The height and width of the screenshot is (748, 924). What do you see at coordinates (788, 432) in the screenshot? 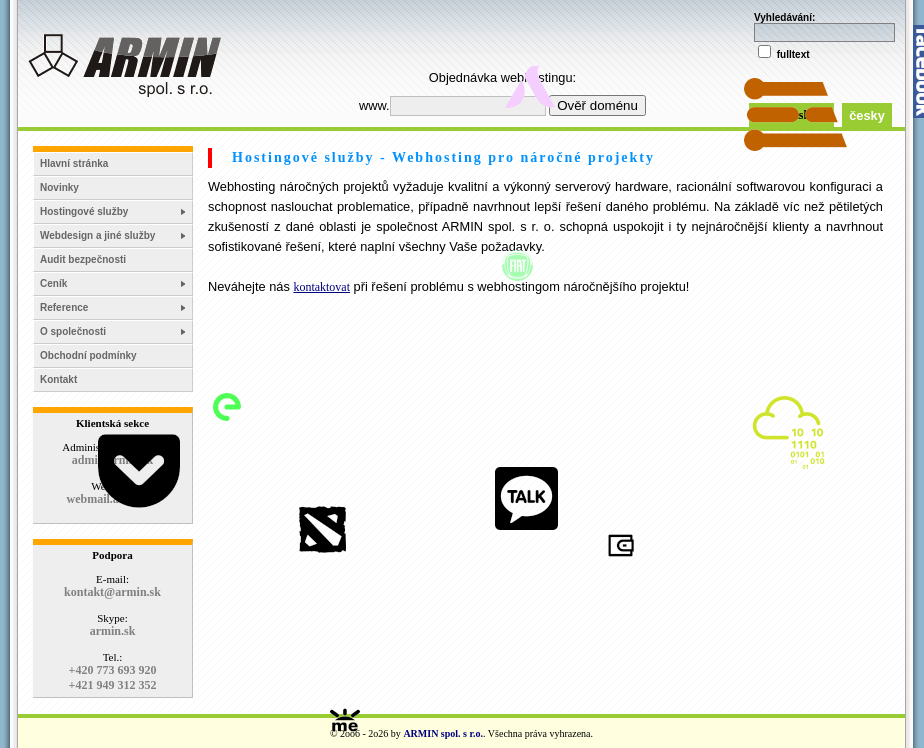
I see `visit tryhackme cybersecurity learning platform` at bounding box center [788, 432].